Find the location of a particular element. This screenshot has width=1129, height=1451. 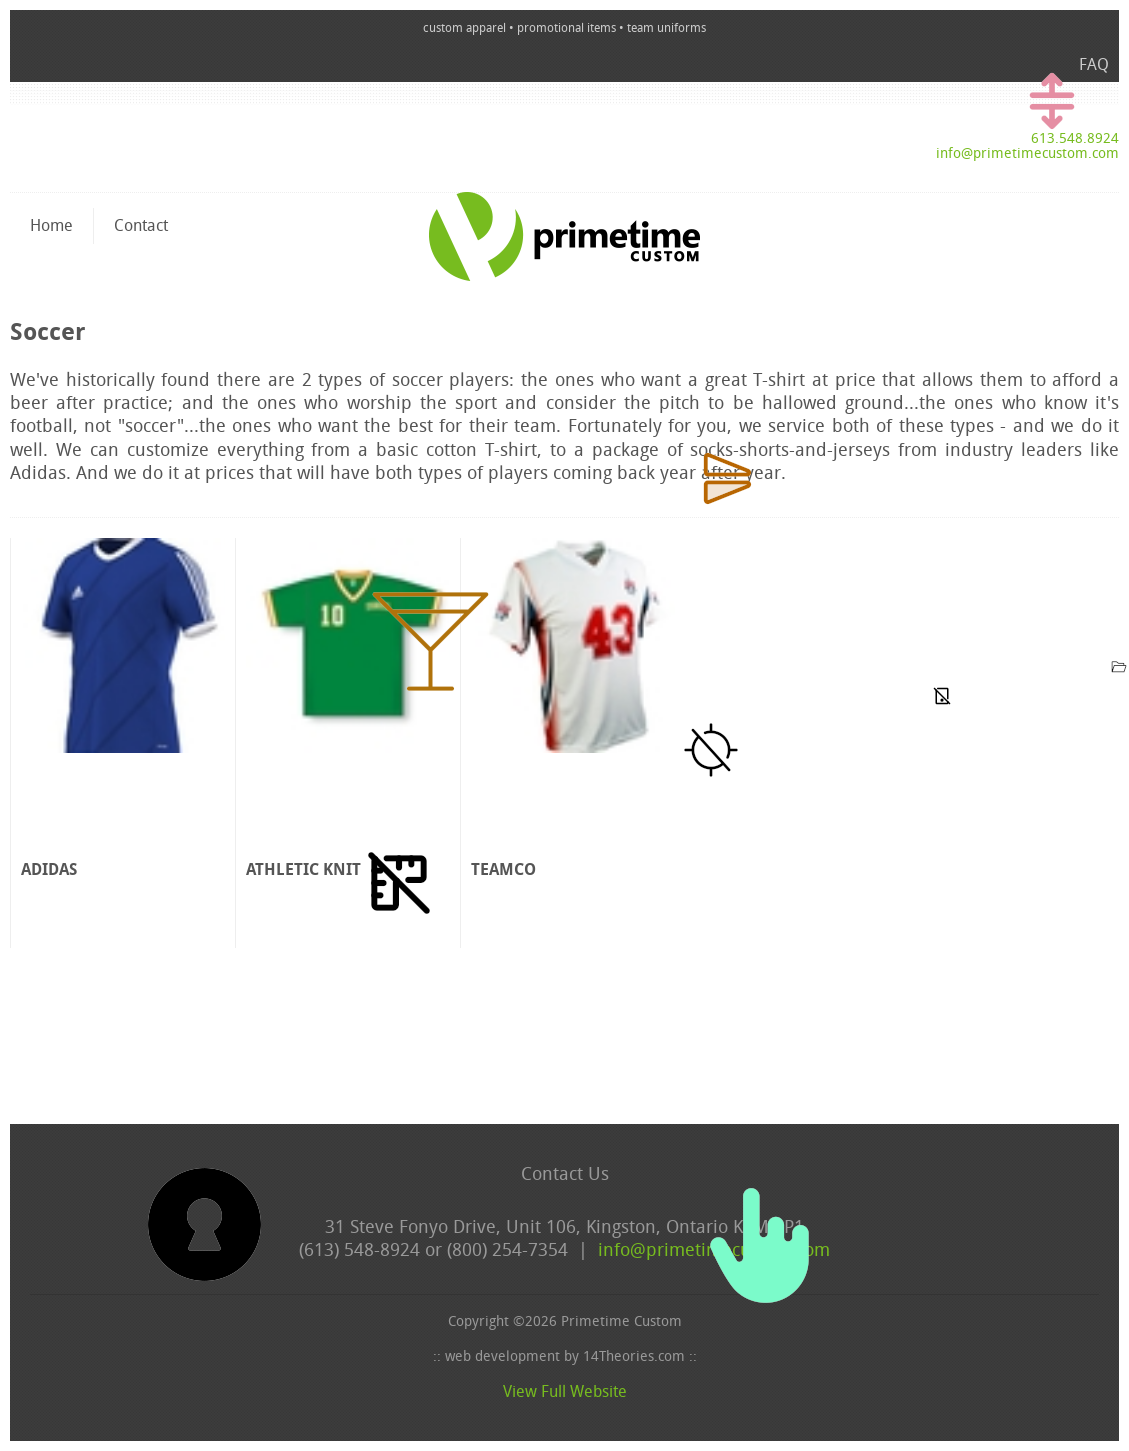

browse cocktail or drink recipes is located at coordinates (430, 641).